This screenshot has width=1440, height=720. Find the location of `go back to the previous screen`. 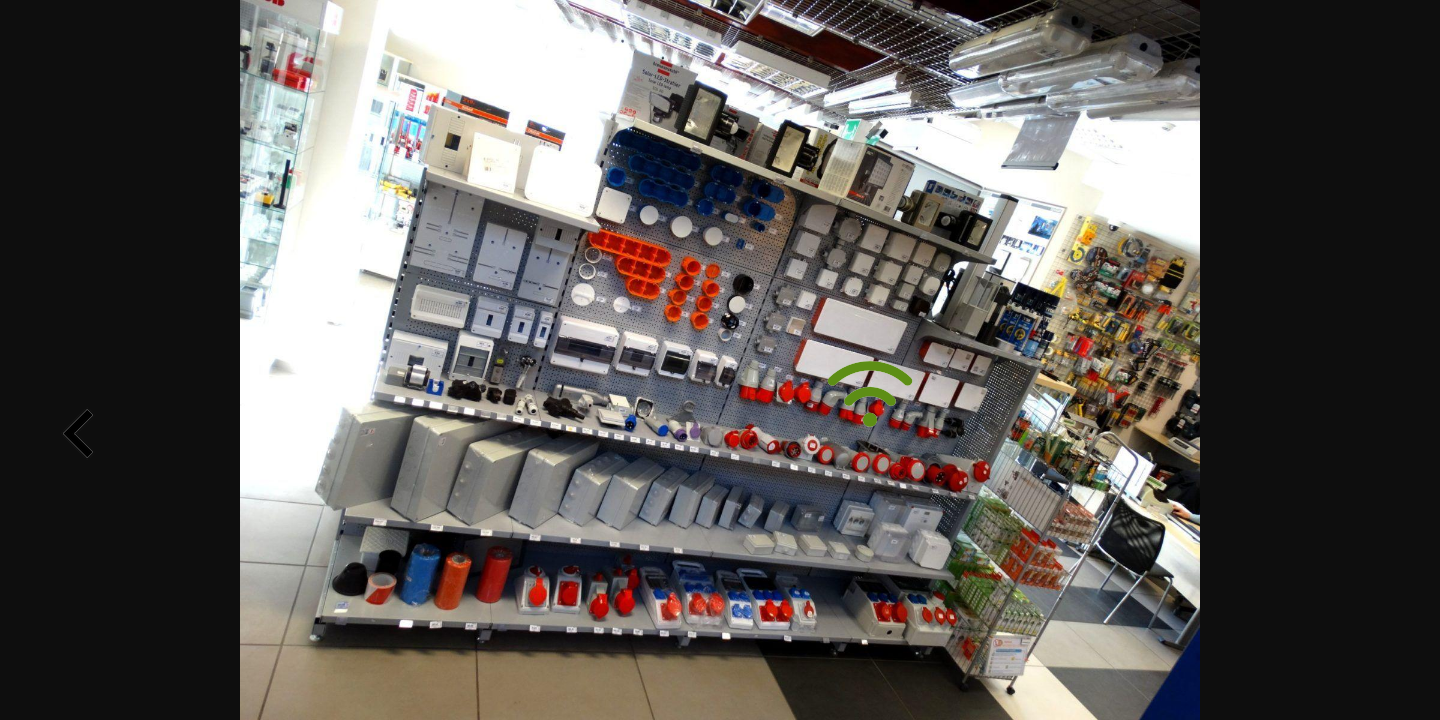

go back to the previous screen is located at coordinates (78, 433).